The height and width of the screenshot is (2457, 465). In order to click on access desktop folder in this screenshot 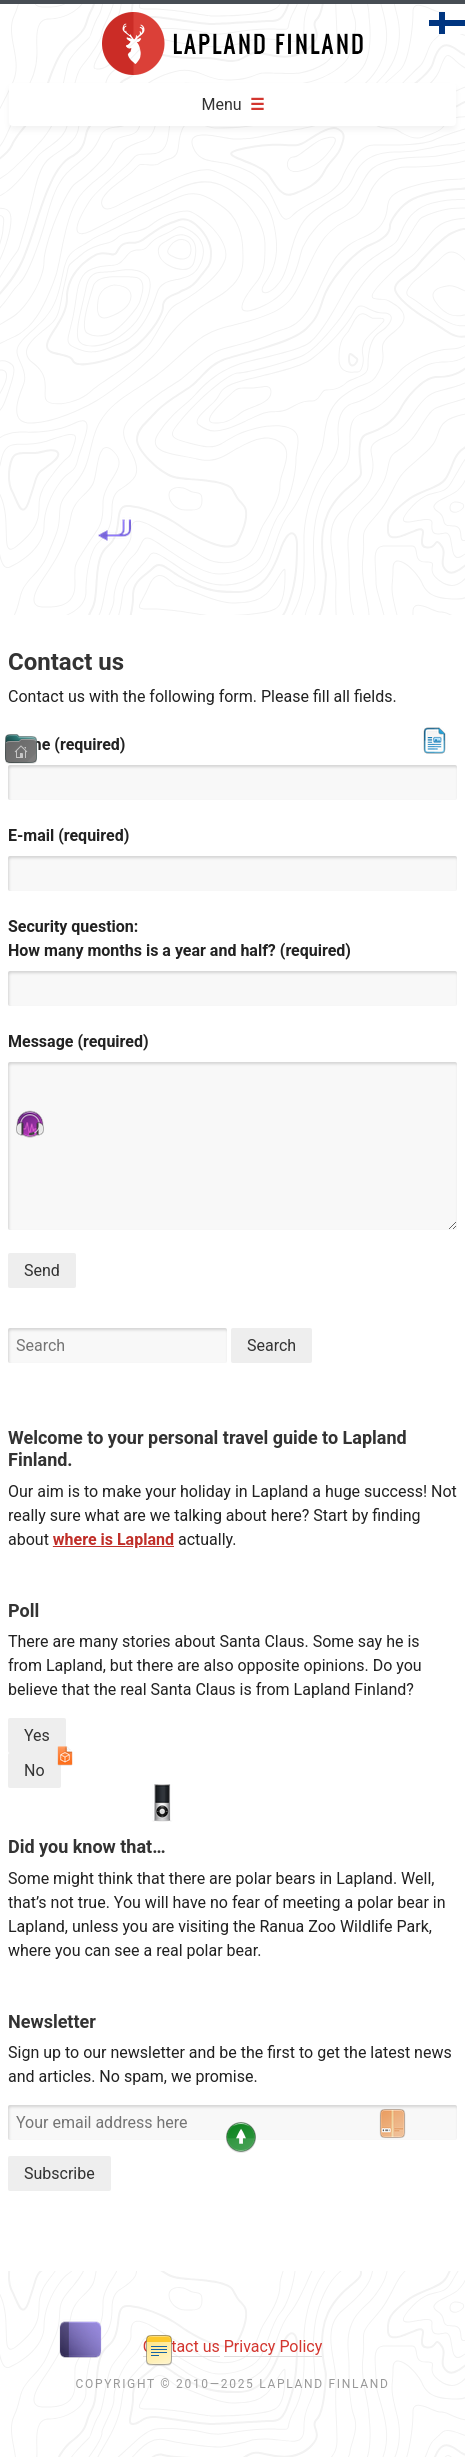, I will do `click(80, 2338)`.